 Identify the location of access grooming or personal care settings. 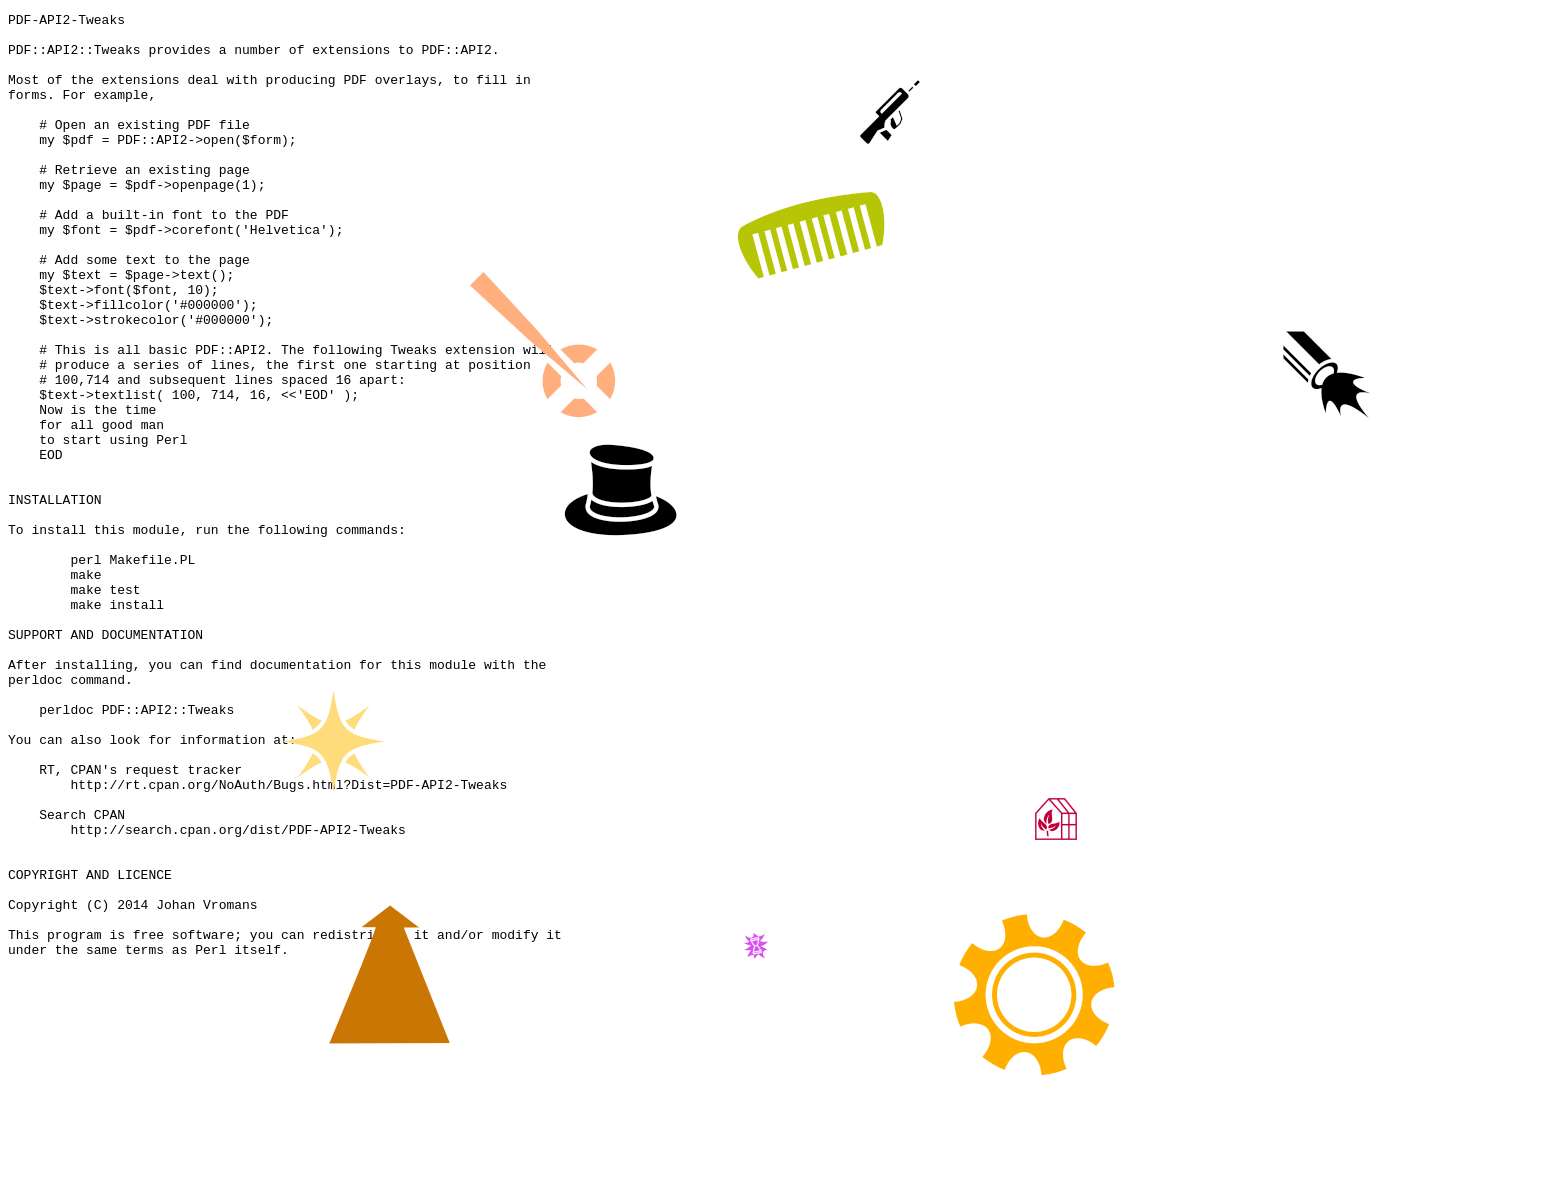
(811, 236).